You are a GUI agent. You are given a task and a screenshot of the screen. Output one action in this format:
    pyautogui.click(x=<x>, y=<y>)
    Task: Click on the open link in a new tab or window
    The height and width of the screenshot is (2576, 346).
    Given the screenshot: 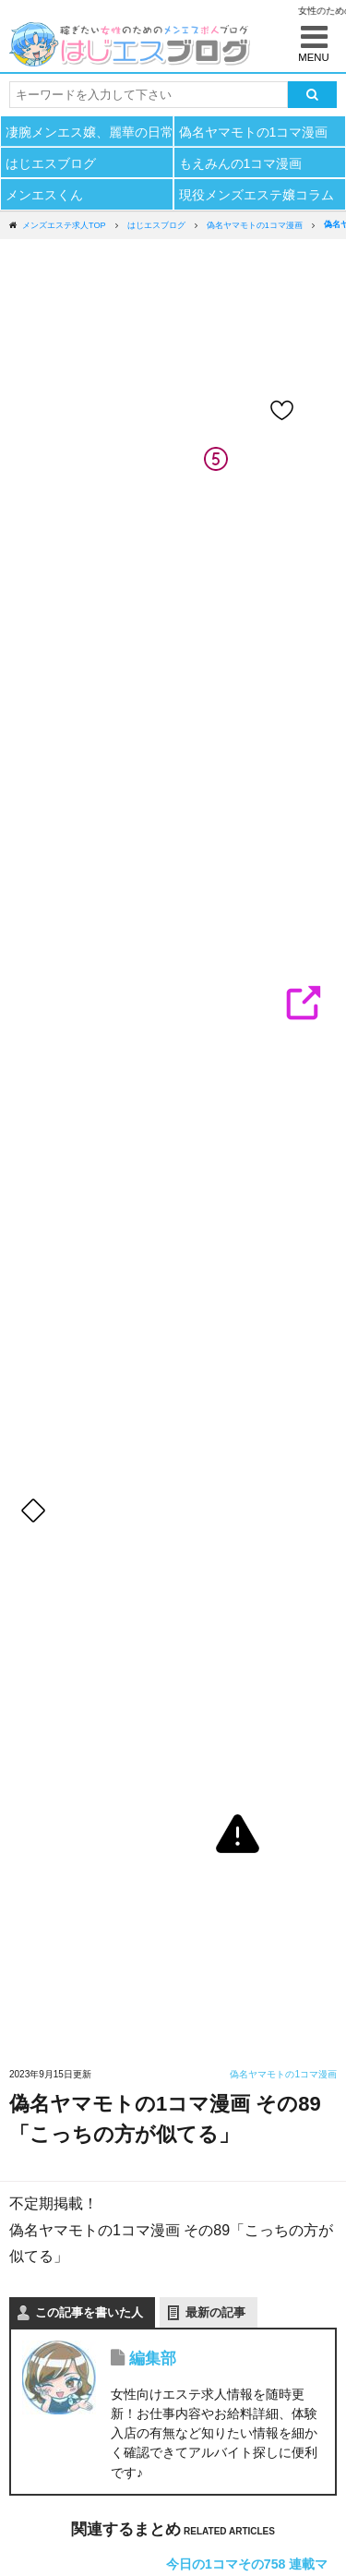 What is the action you would take?
    pyautogui.click(x=302, y=1004)
    